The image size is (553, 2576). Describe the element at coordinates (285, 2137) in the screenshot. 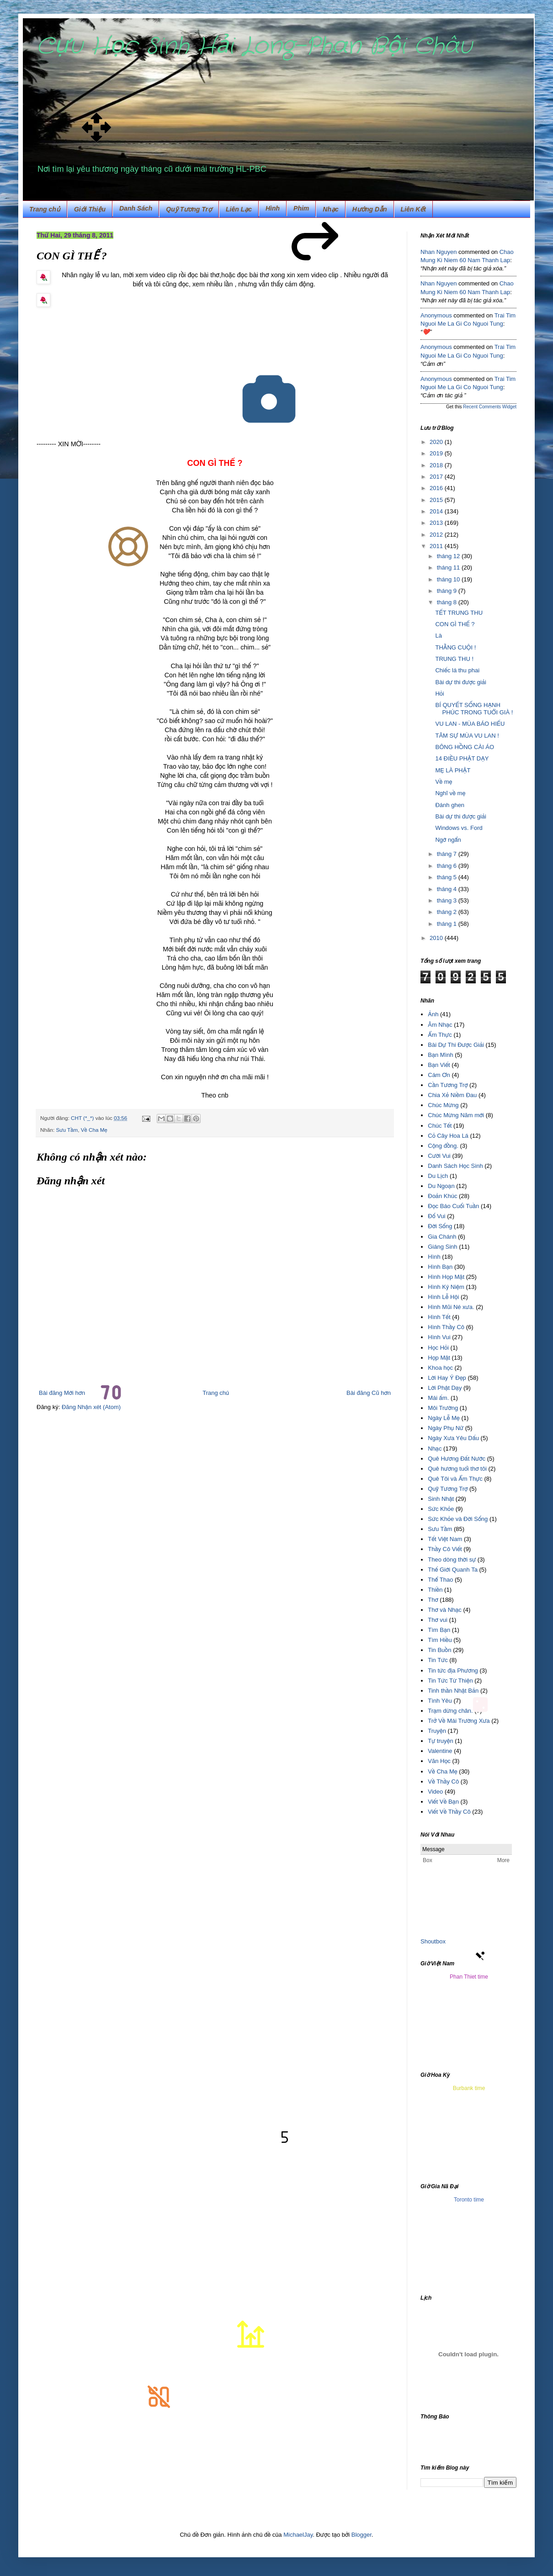

I see `indicates step 5 in a multi-step process` at that location.